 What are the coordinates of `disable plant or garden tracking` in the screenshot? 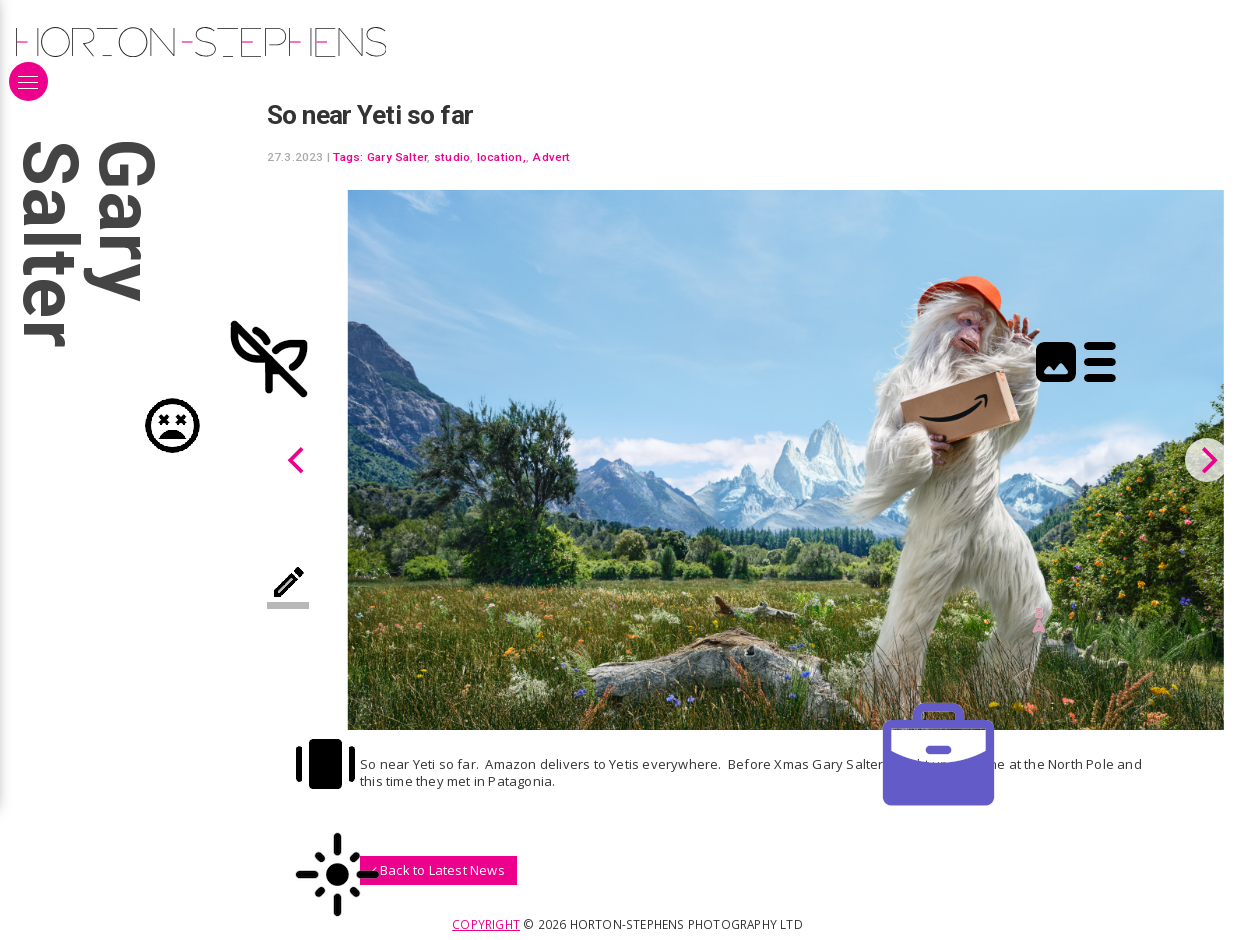 It's located at (269, 359).